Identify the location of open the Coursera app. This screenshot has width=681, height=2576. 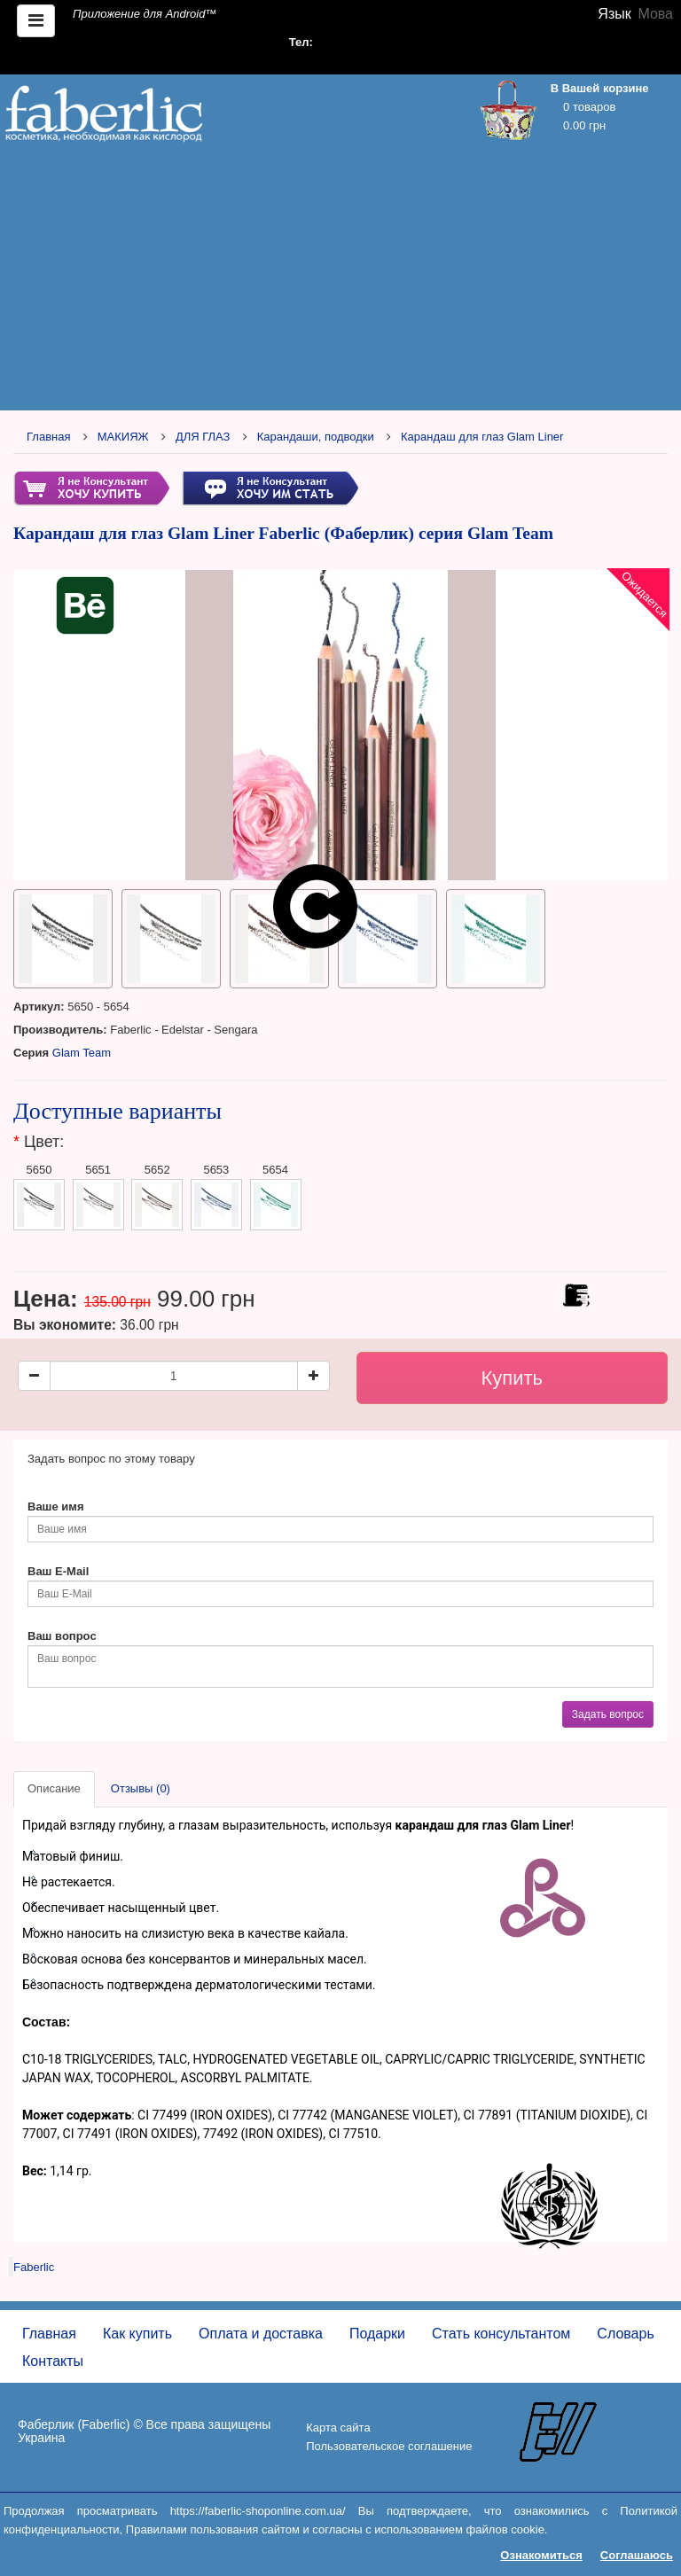
(315, 906).